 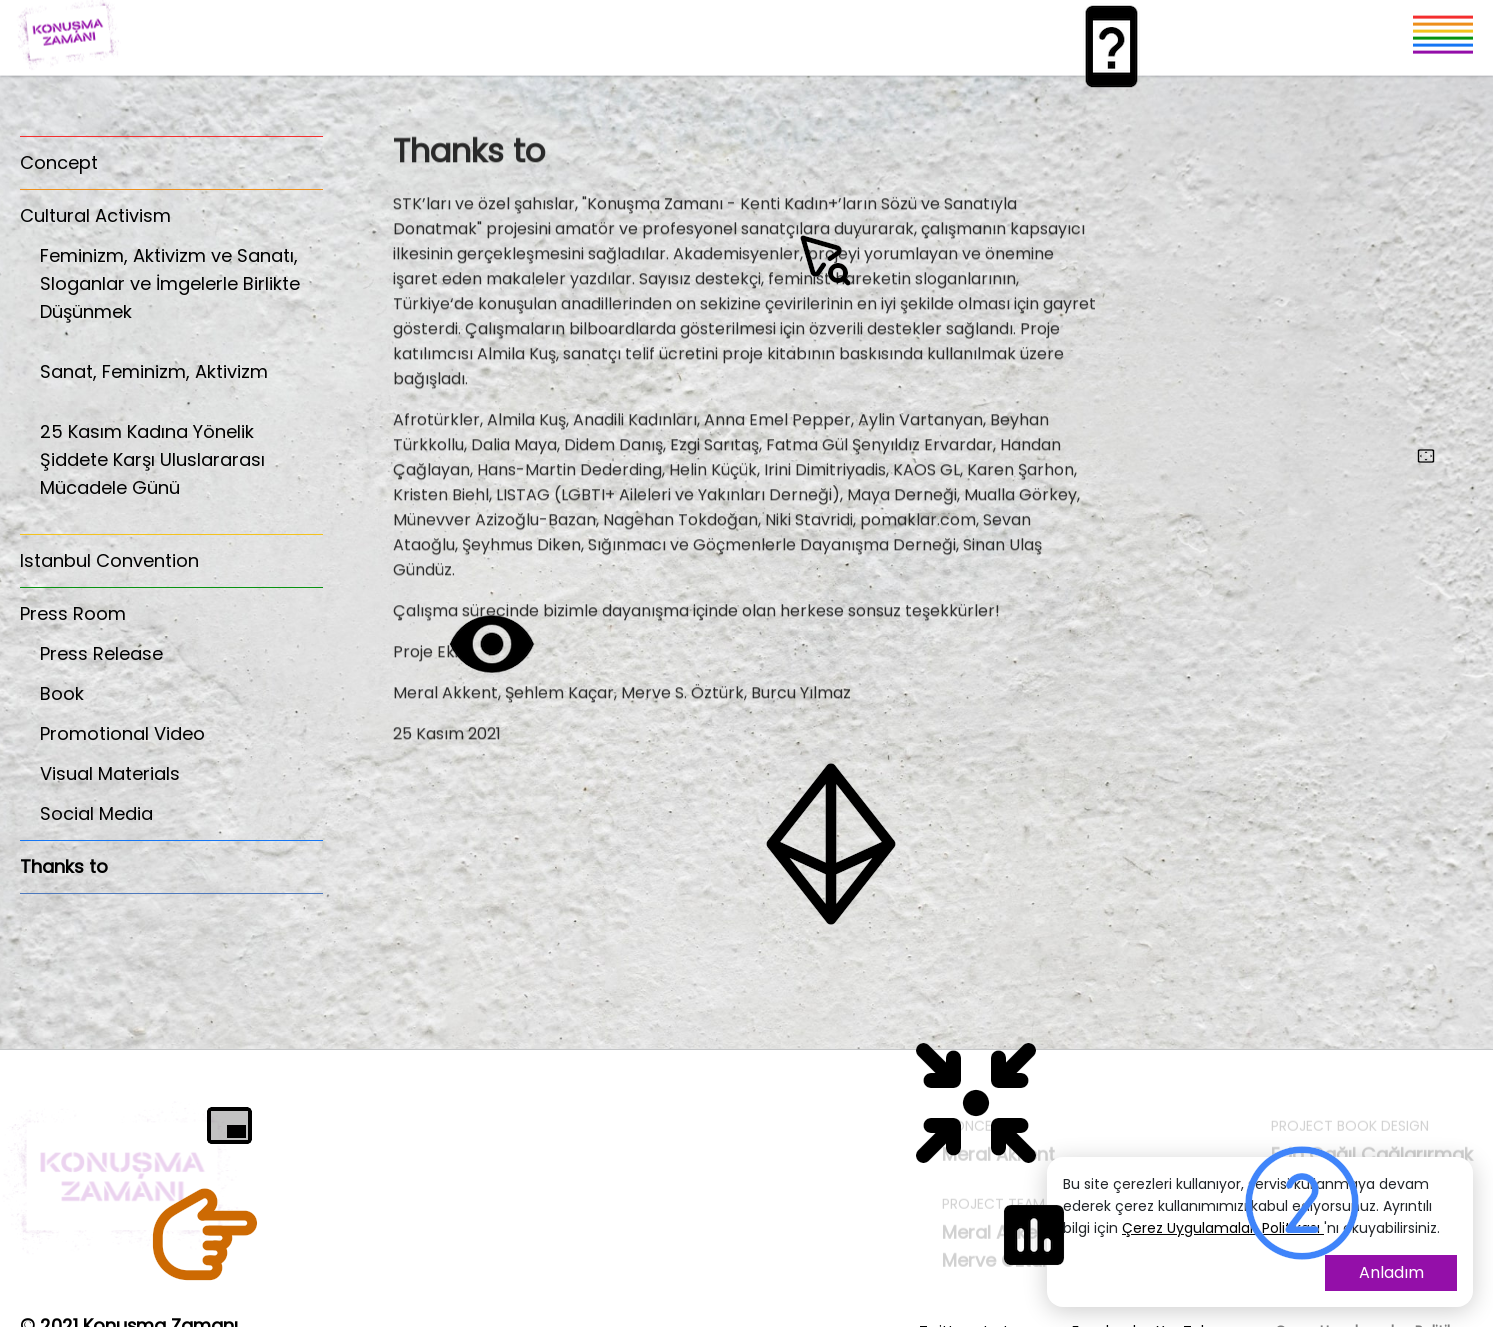 I want to click on view or preview content, so click(x=492, y=644).